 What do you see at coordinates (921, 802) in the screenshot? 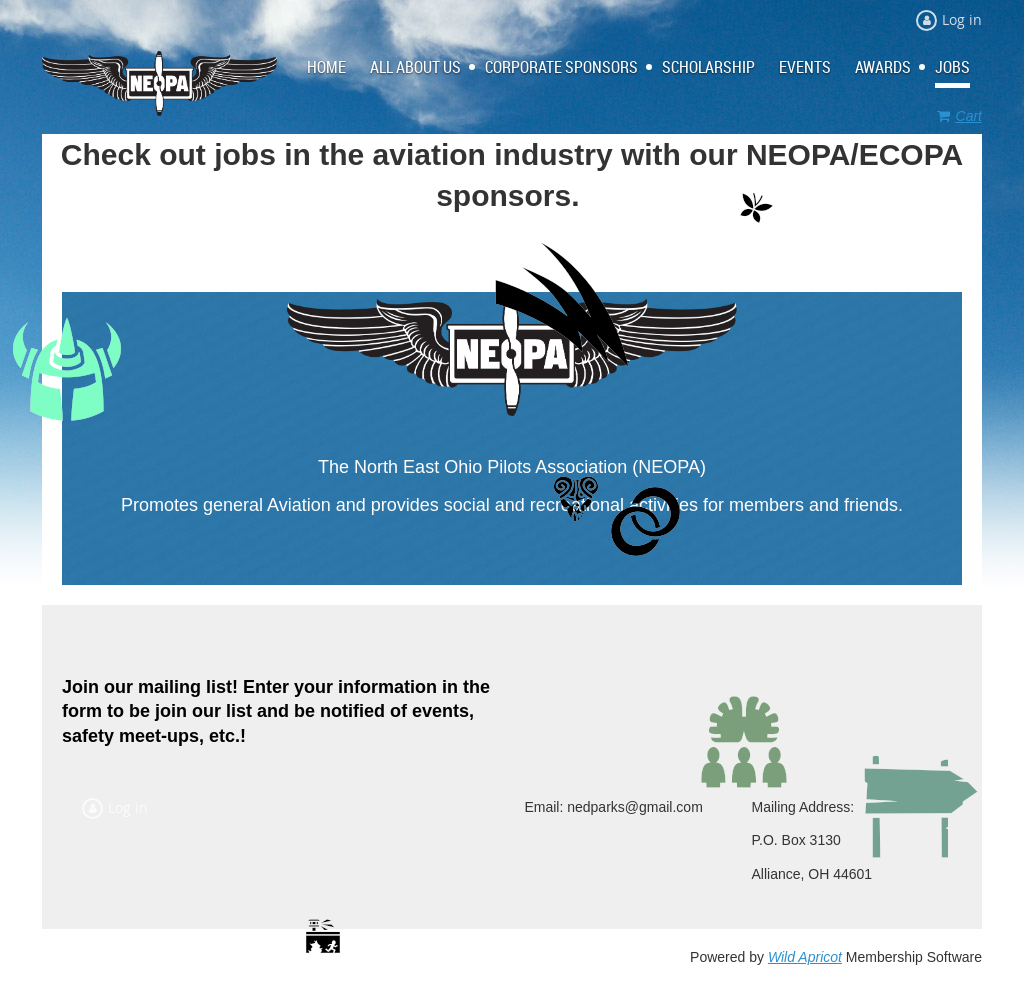
I see `get directions or navigate to a destination` at bounding box center [921, 802].